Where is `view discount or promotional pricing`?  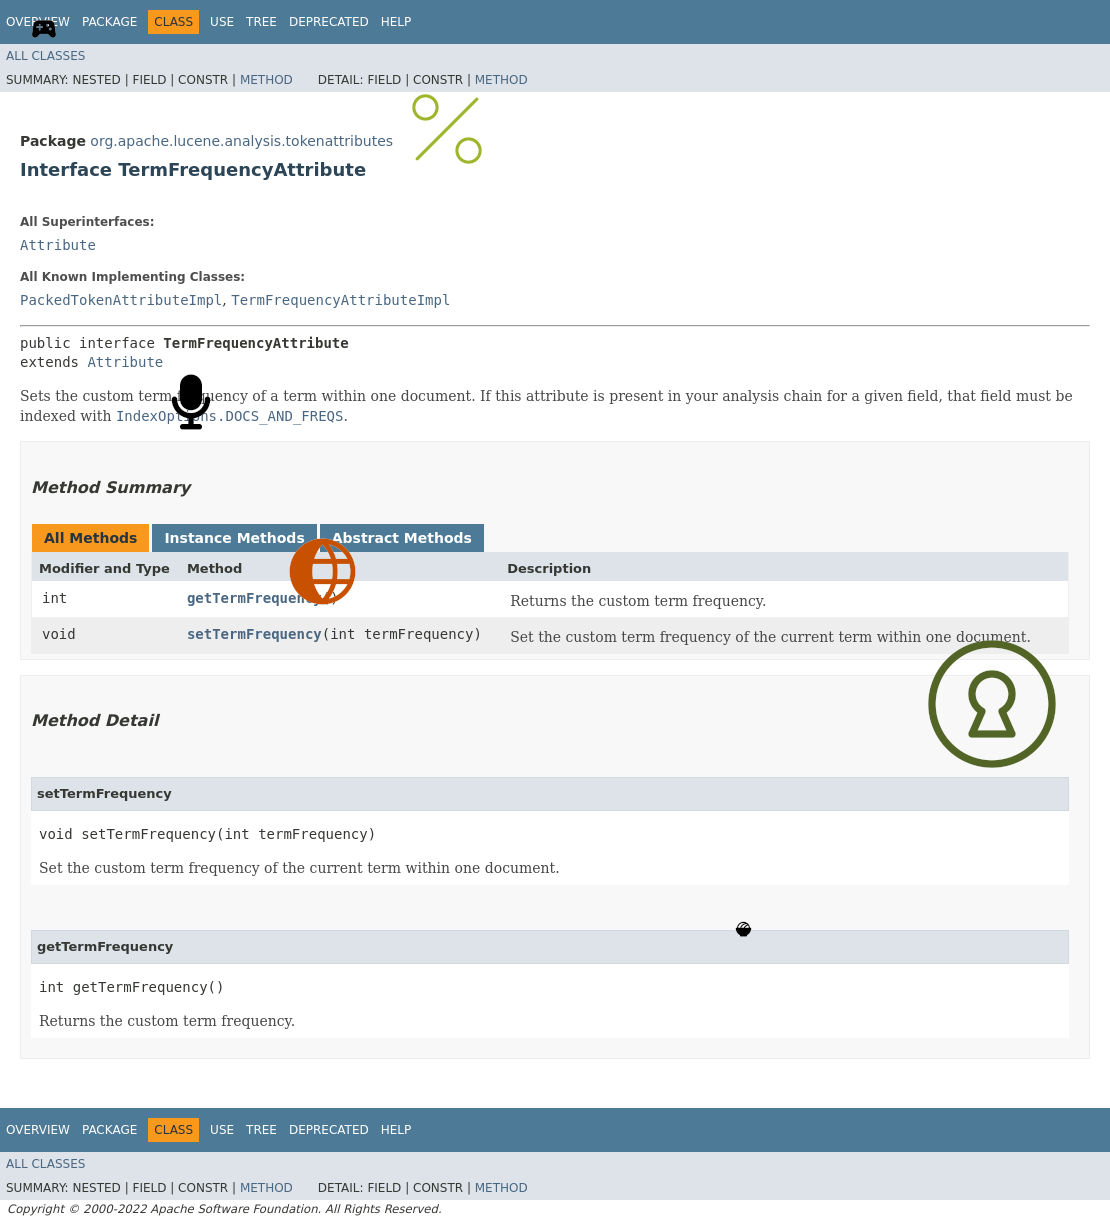
view discount or promotional pricing is located at coordinates (447, 129).